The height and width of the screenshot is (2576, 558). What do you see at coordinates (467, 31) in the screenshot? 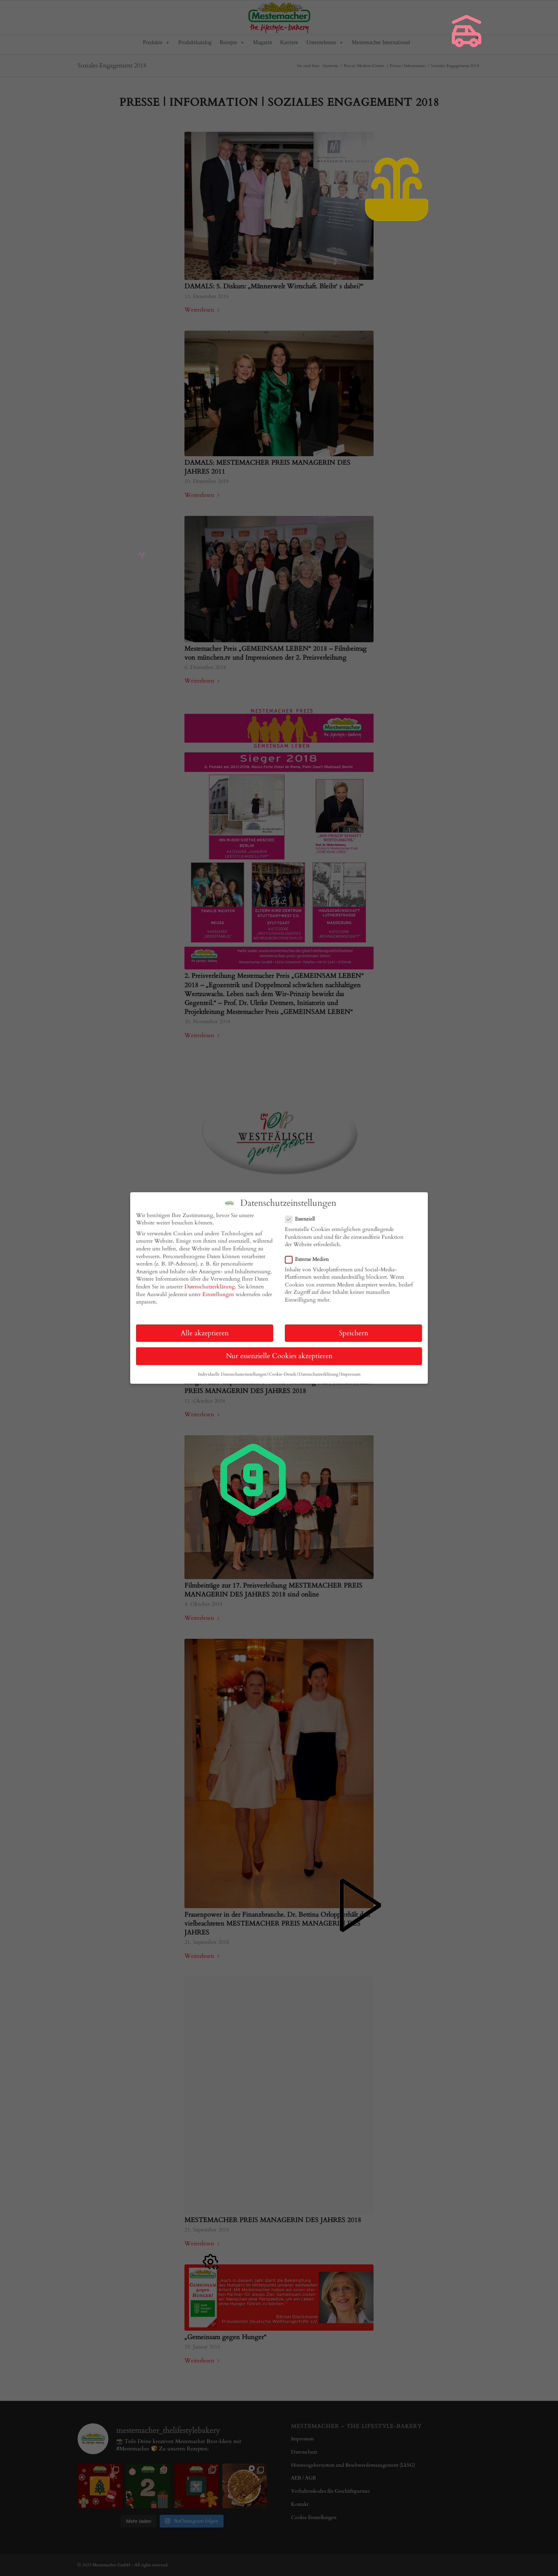
I see `access garage or parking location` at bounding box center [467, 31].